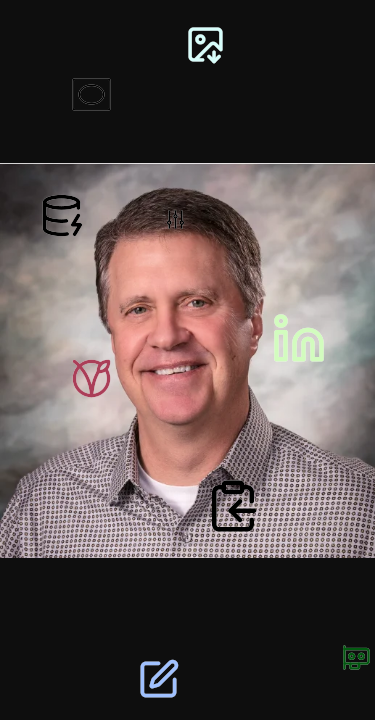 The height and width of the screenshot is (720, 375). What do you see at coordinates (233, 506) in the screenshot?
I see `paste content from clipboard` at bounding box center [233, 506].